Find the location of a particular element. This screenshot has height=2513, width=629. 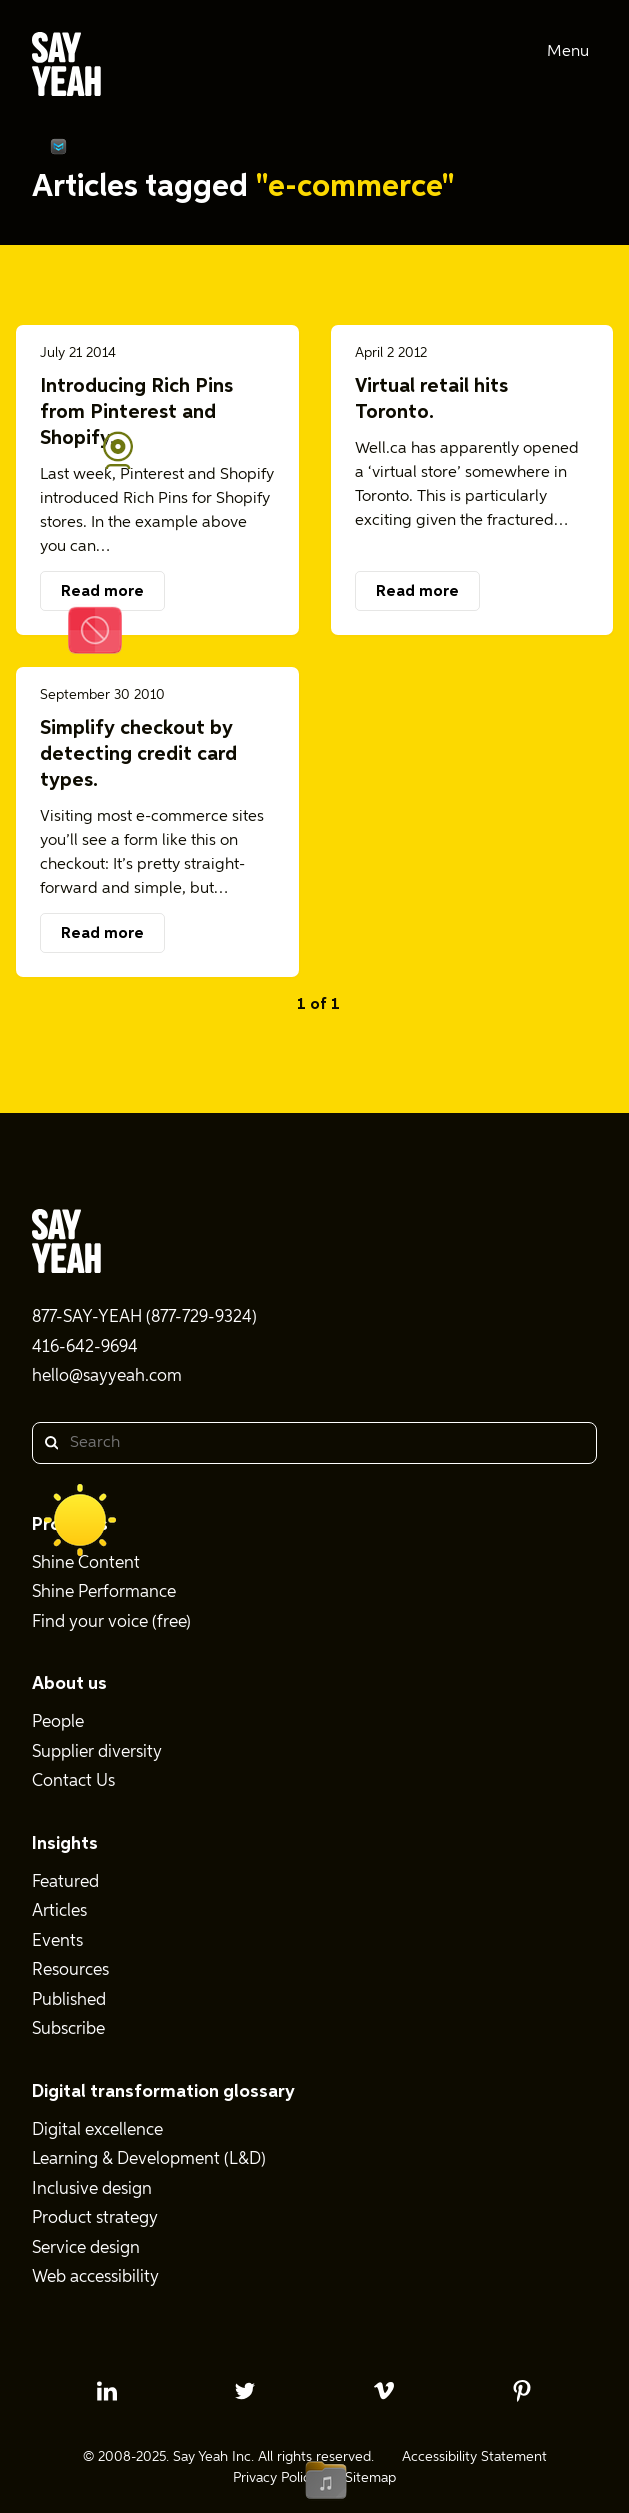

access webcam settings is located at coordinates (118, 449).